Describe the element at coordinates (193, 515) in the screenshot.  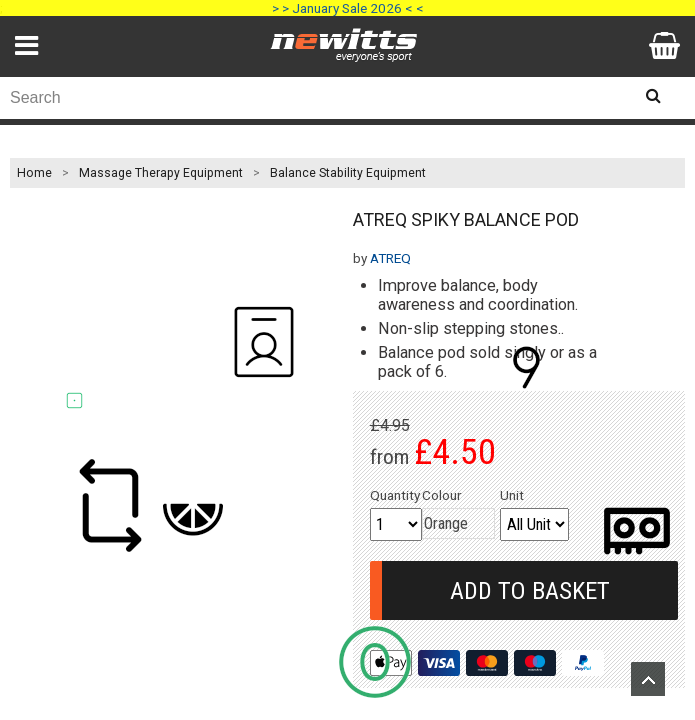
I see `indicates citrus or fruit-related content` at that location.